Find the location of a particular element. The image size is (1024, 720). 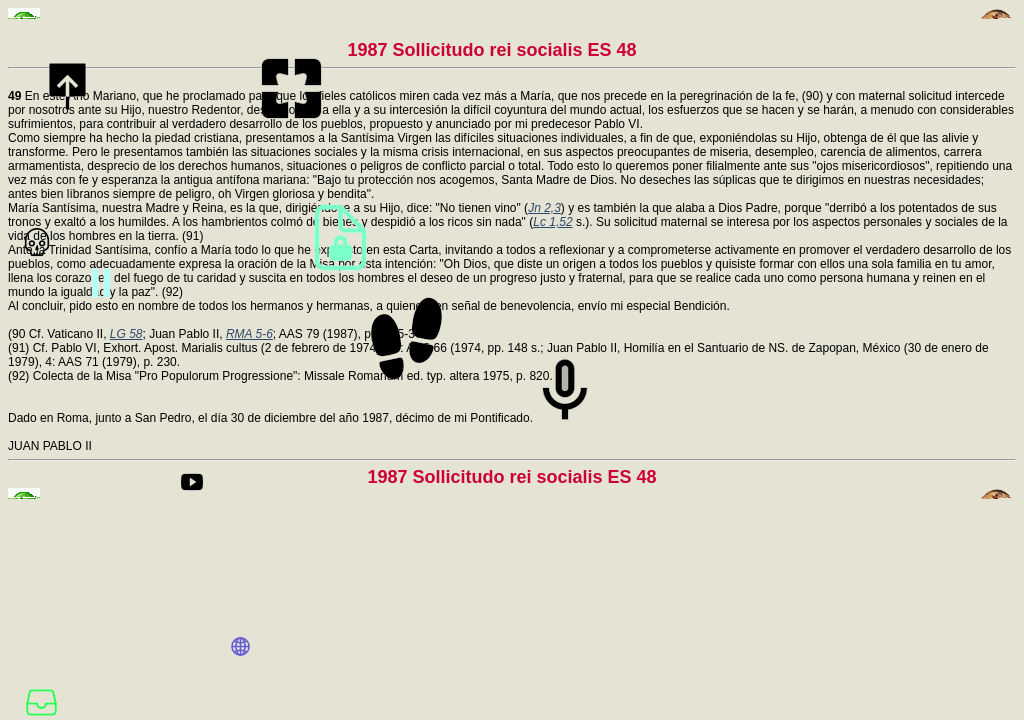

indicates dangerous or harmful content is located at coordinates (37, 242).